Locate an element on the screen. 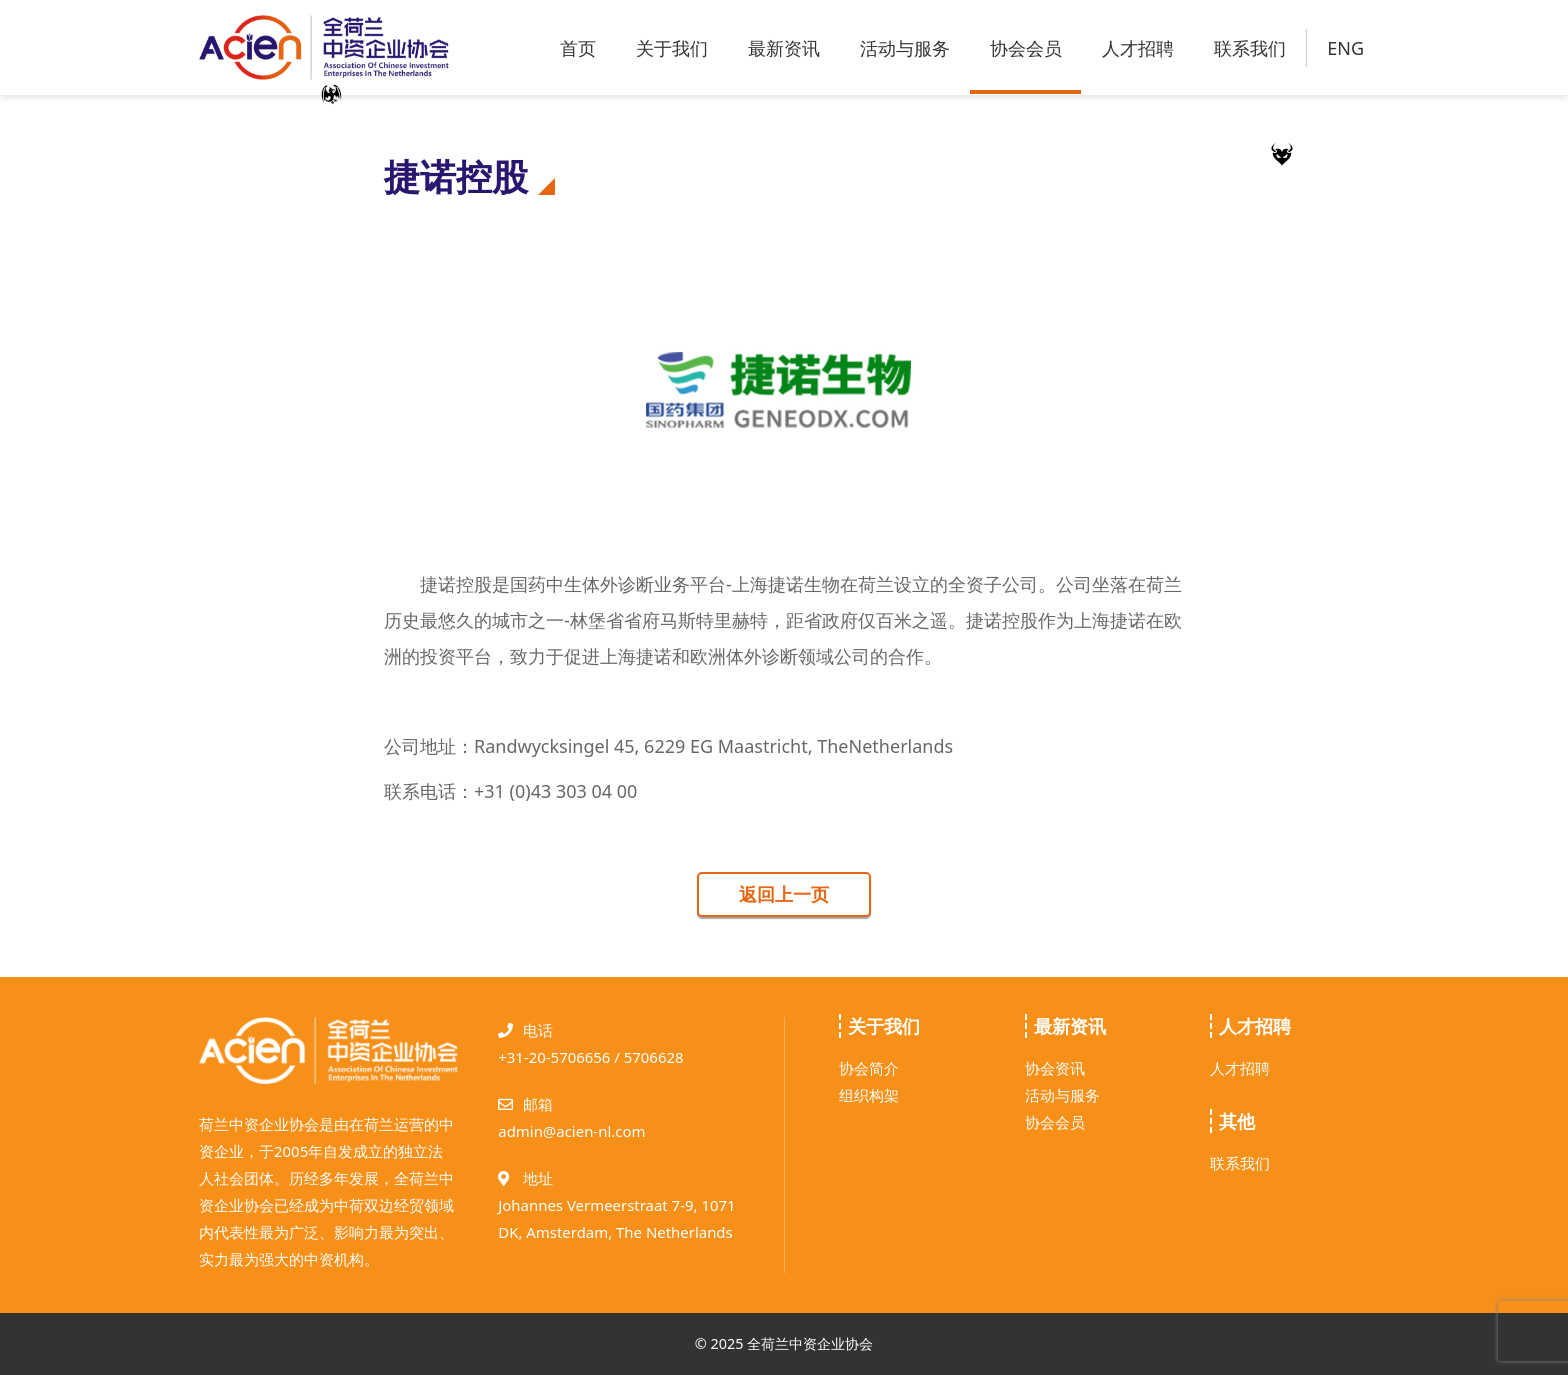  indicates a villain or antagonist character with romantic themes is located at coordinates (1282, 154).